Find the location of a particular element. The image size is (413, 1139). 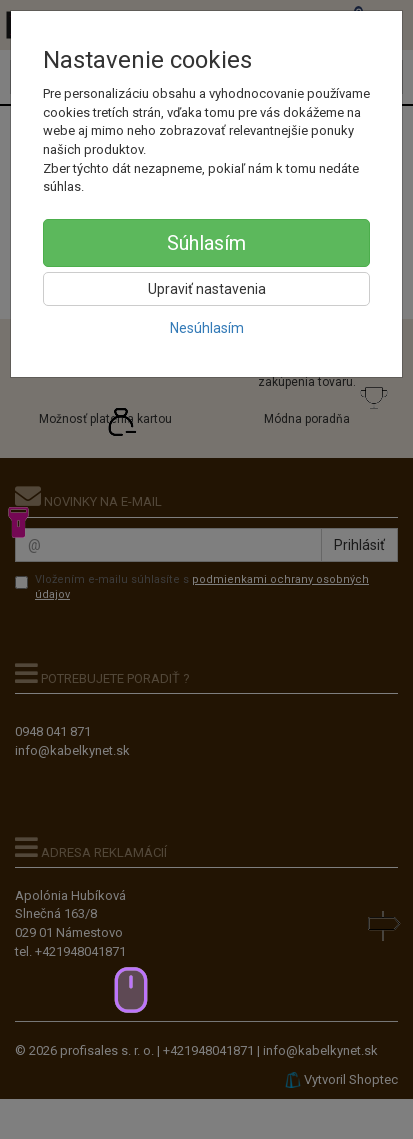

toggle flashlight on/off is located at coordinates (18, 522).